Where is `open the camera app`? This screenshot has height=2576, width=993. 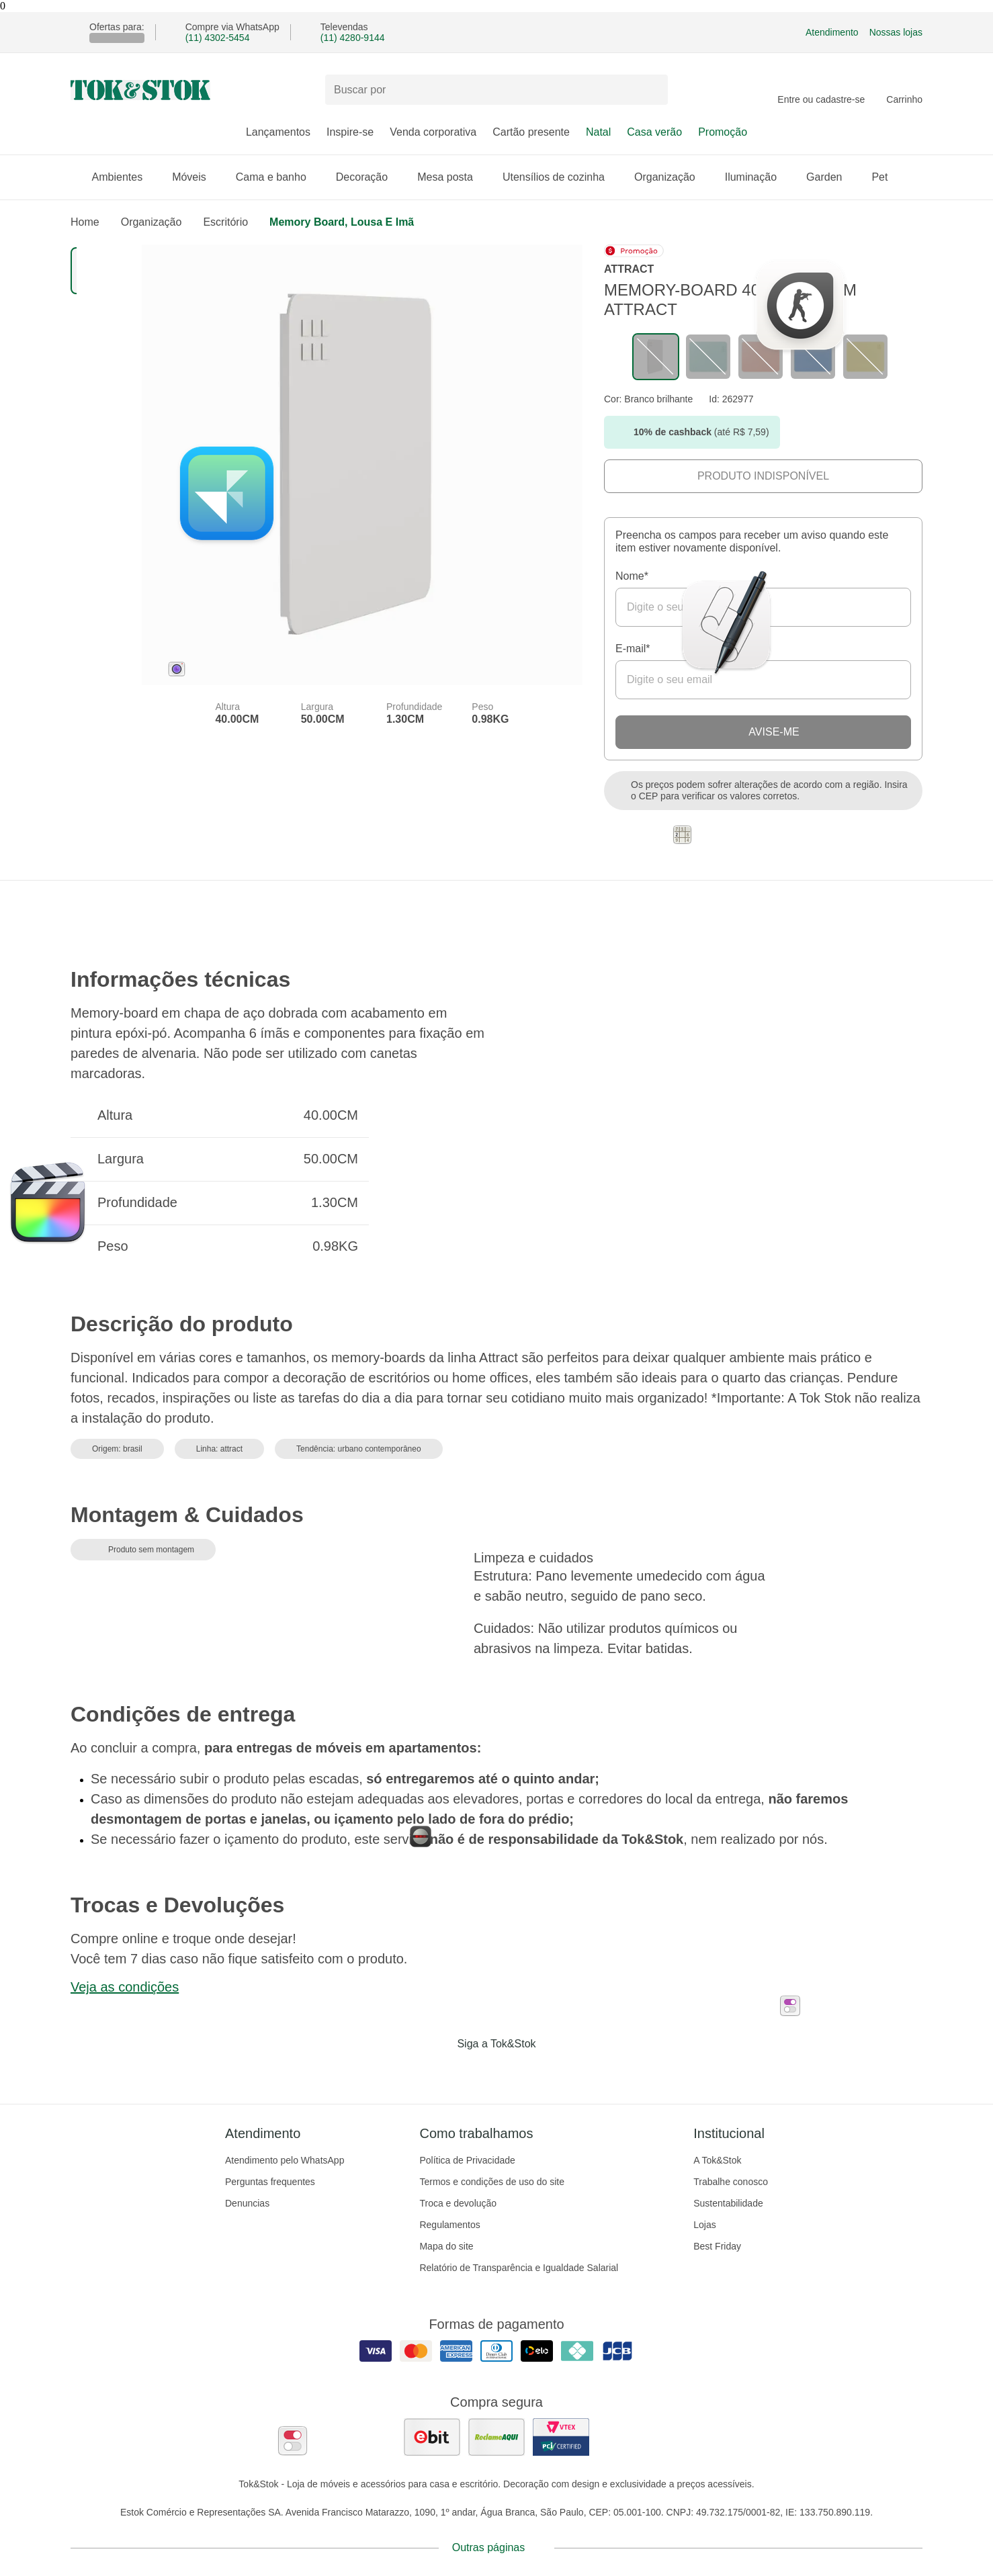
open the camera app is located at coordinates (177, 669).